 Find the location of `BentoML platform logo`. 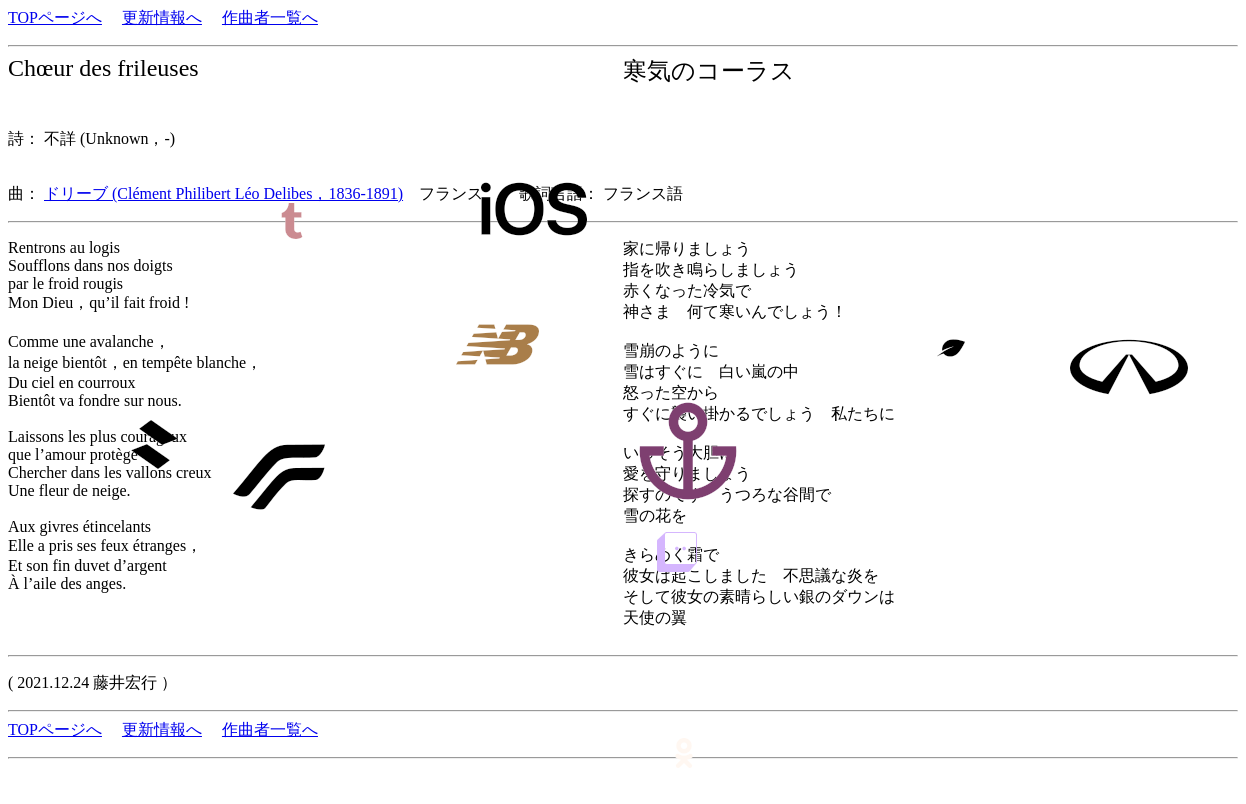

BentoML platform logo is located at coordinates (677, 552).